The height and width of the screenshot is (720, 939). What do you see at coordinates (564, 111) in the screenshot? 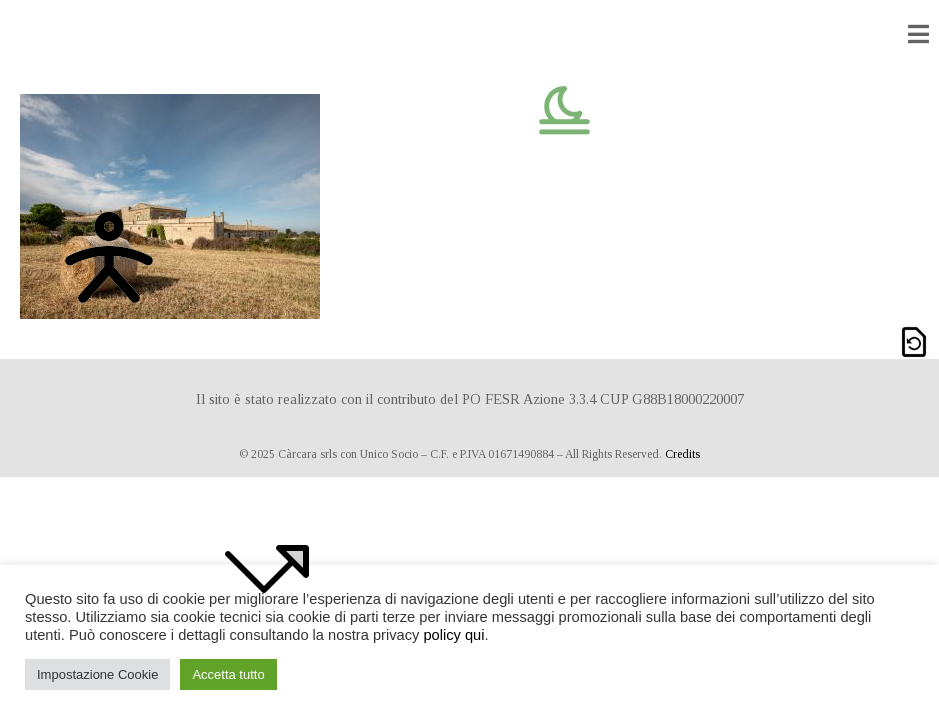
I see `indicates hazy or foggy nighttime weather conditions` at bounding box center [564, 111].